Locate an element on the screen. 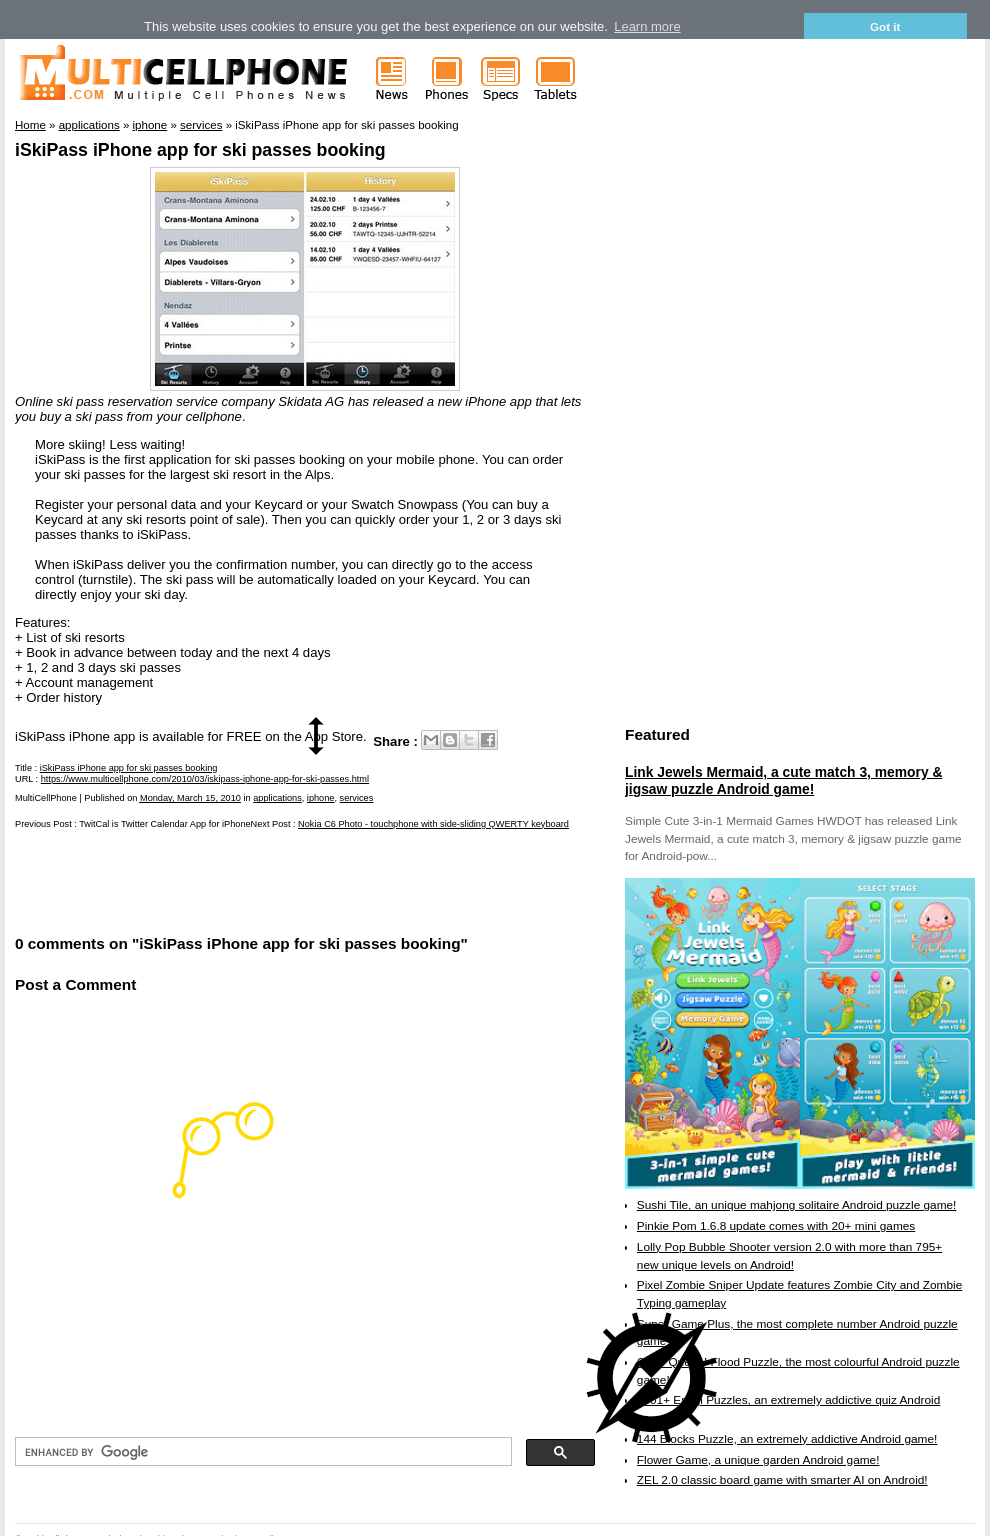 This screenshot has width=990, height=1536. view detailed information or inspect an item is located at coordinates (222, 1150).